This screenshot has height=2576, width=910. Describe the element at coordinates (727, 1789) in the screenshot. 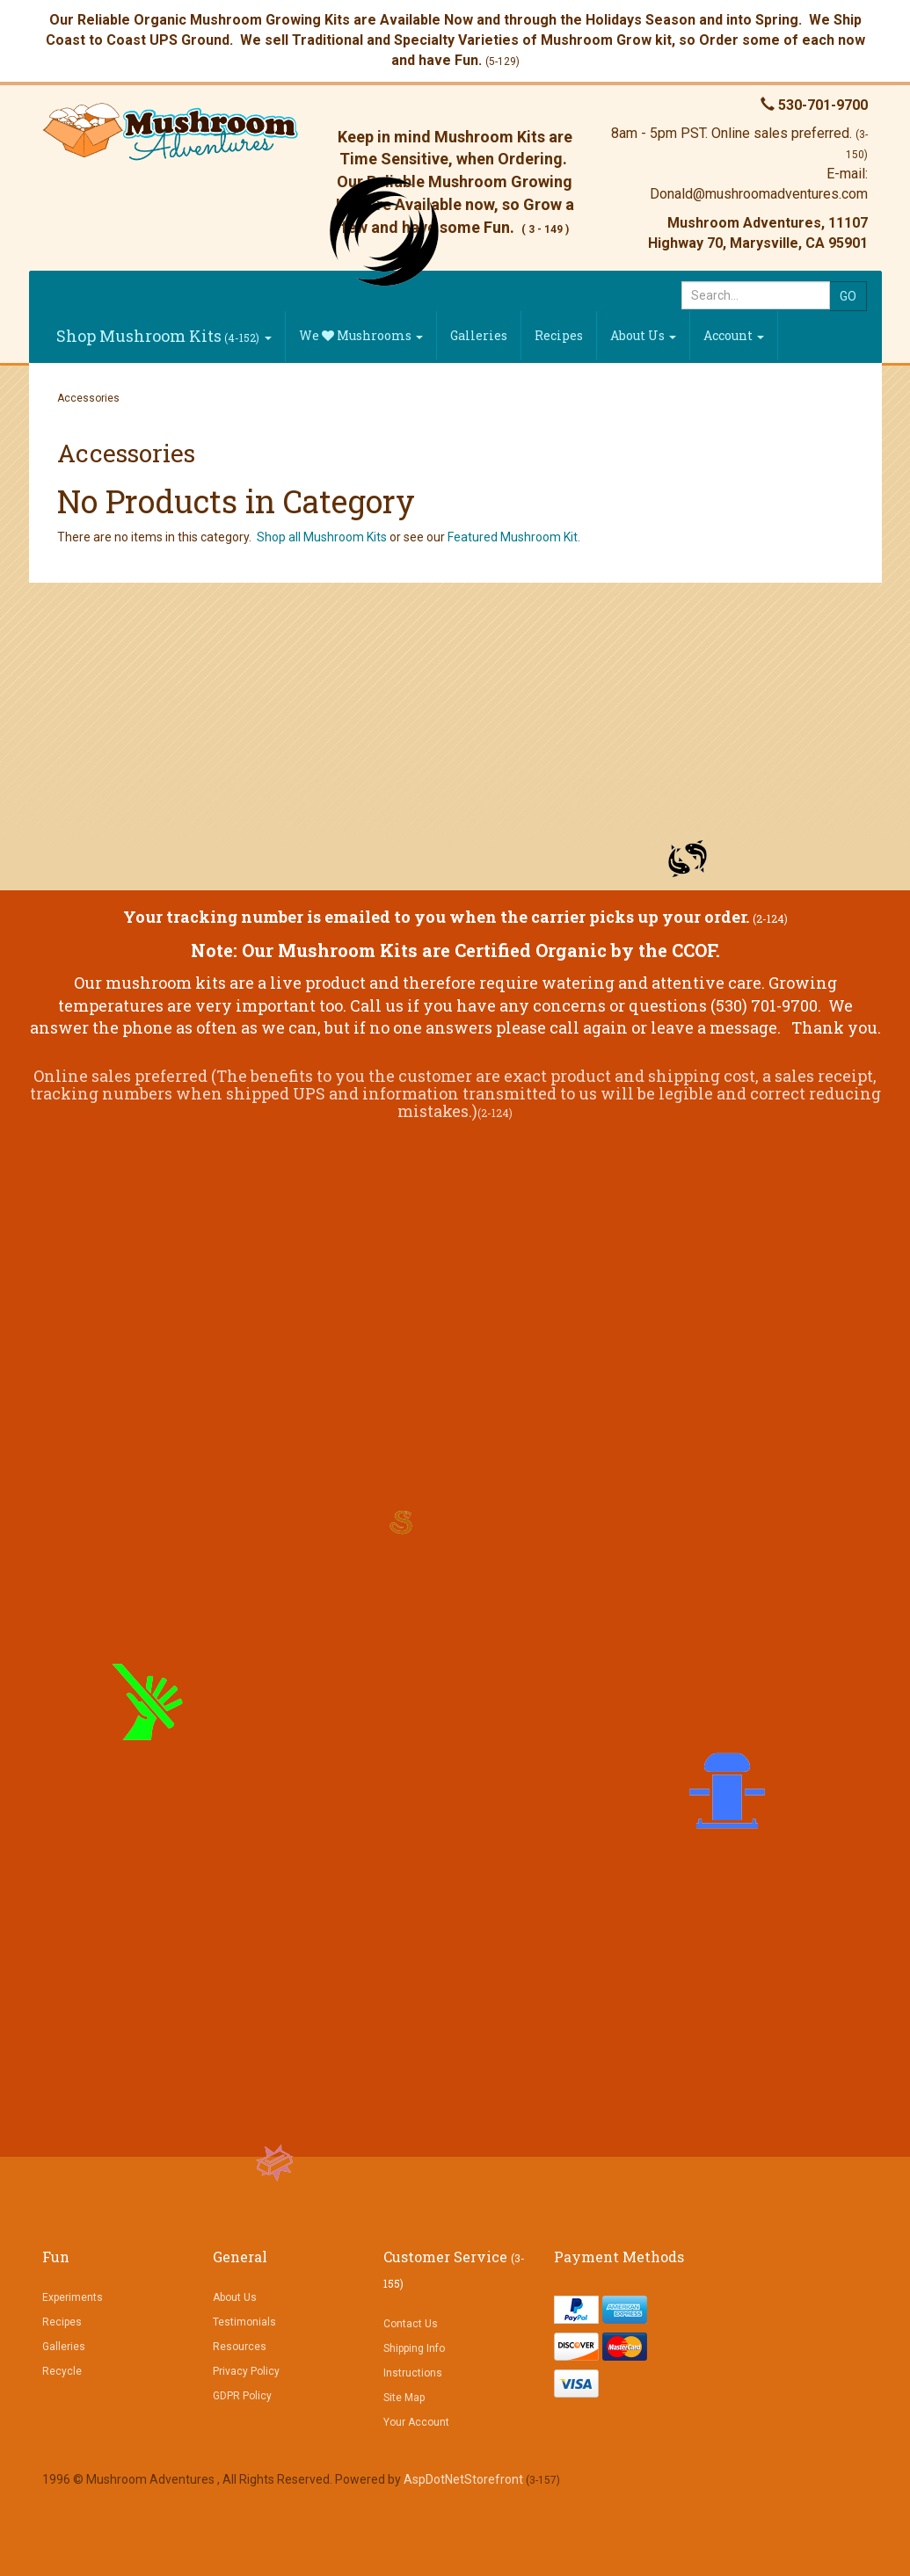

I see `indicates a docking or mooring point in a nautical game` at that location.